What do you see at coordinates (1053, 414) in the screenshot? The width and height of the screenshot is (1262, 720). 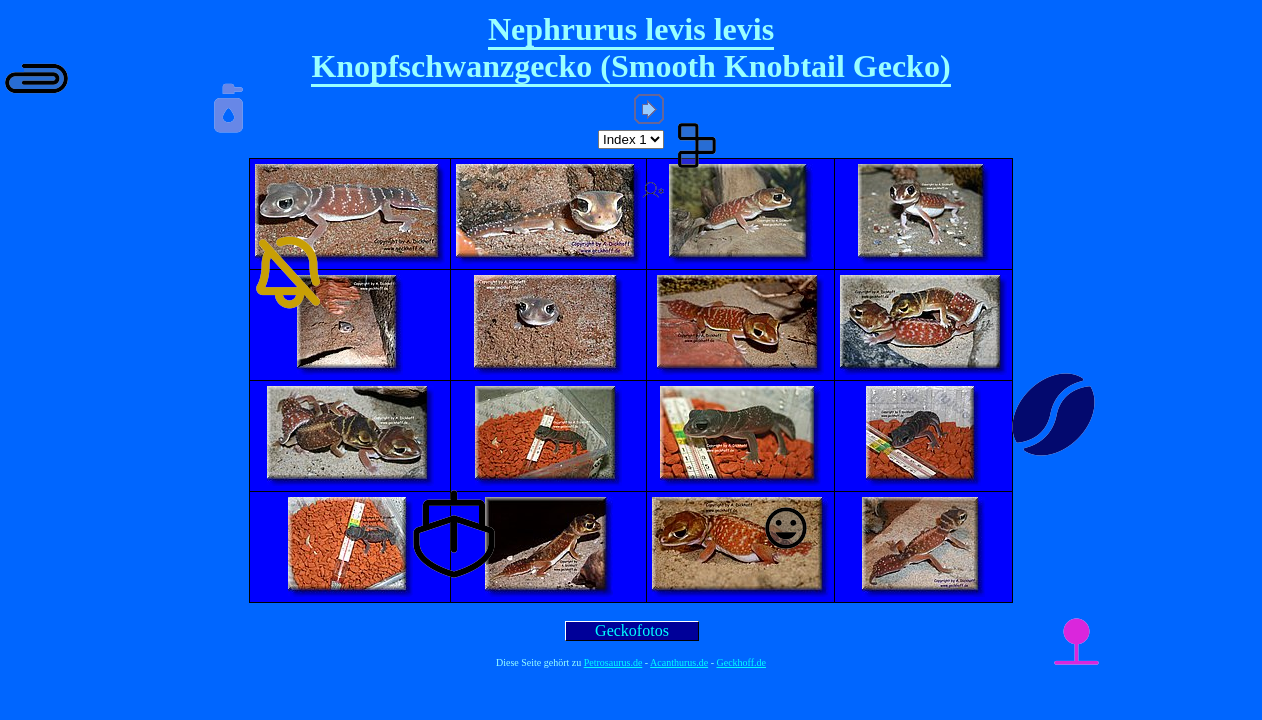 I see `browse coffee shops or cafés nearby` at bounding box center [1053, 414].